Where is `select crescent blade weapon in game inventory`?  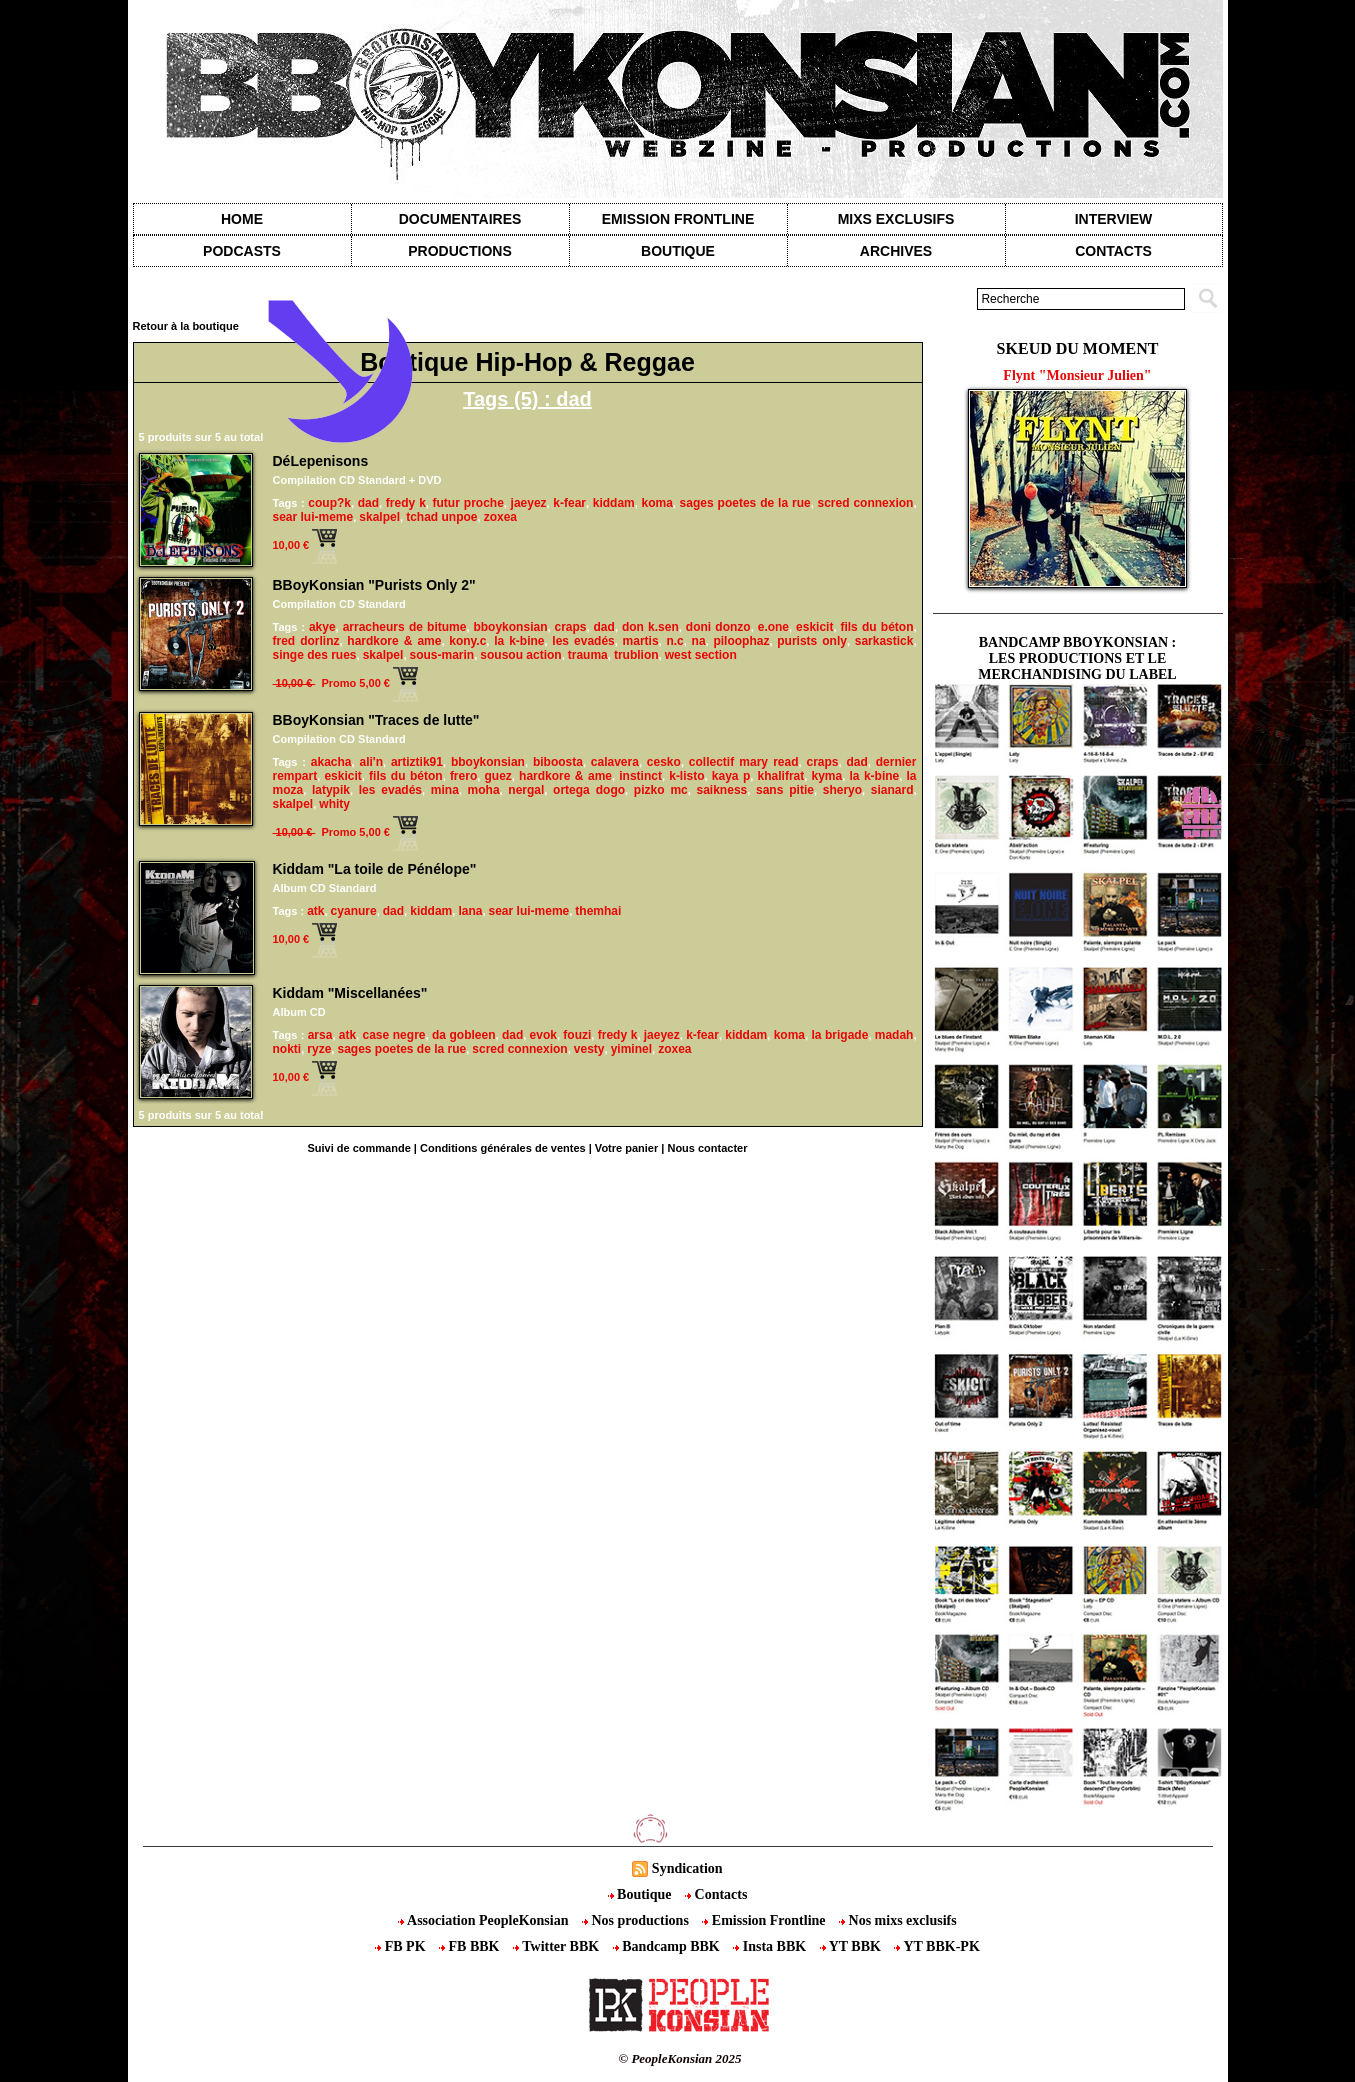 select crescent blade weapon in game inventory is located at coordinates (340, 371).